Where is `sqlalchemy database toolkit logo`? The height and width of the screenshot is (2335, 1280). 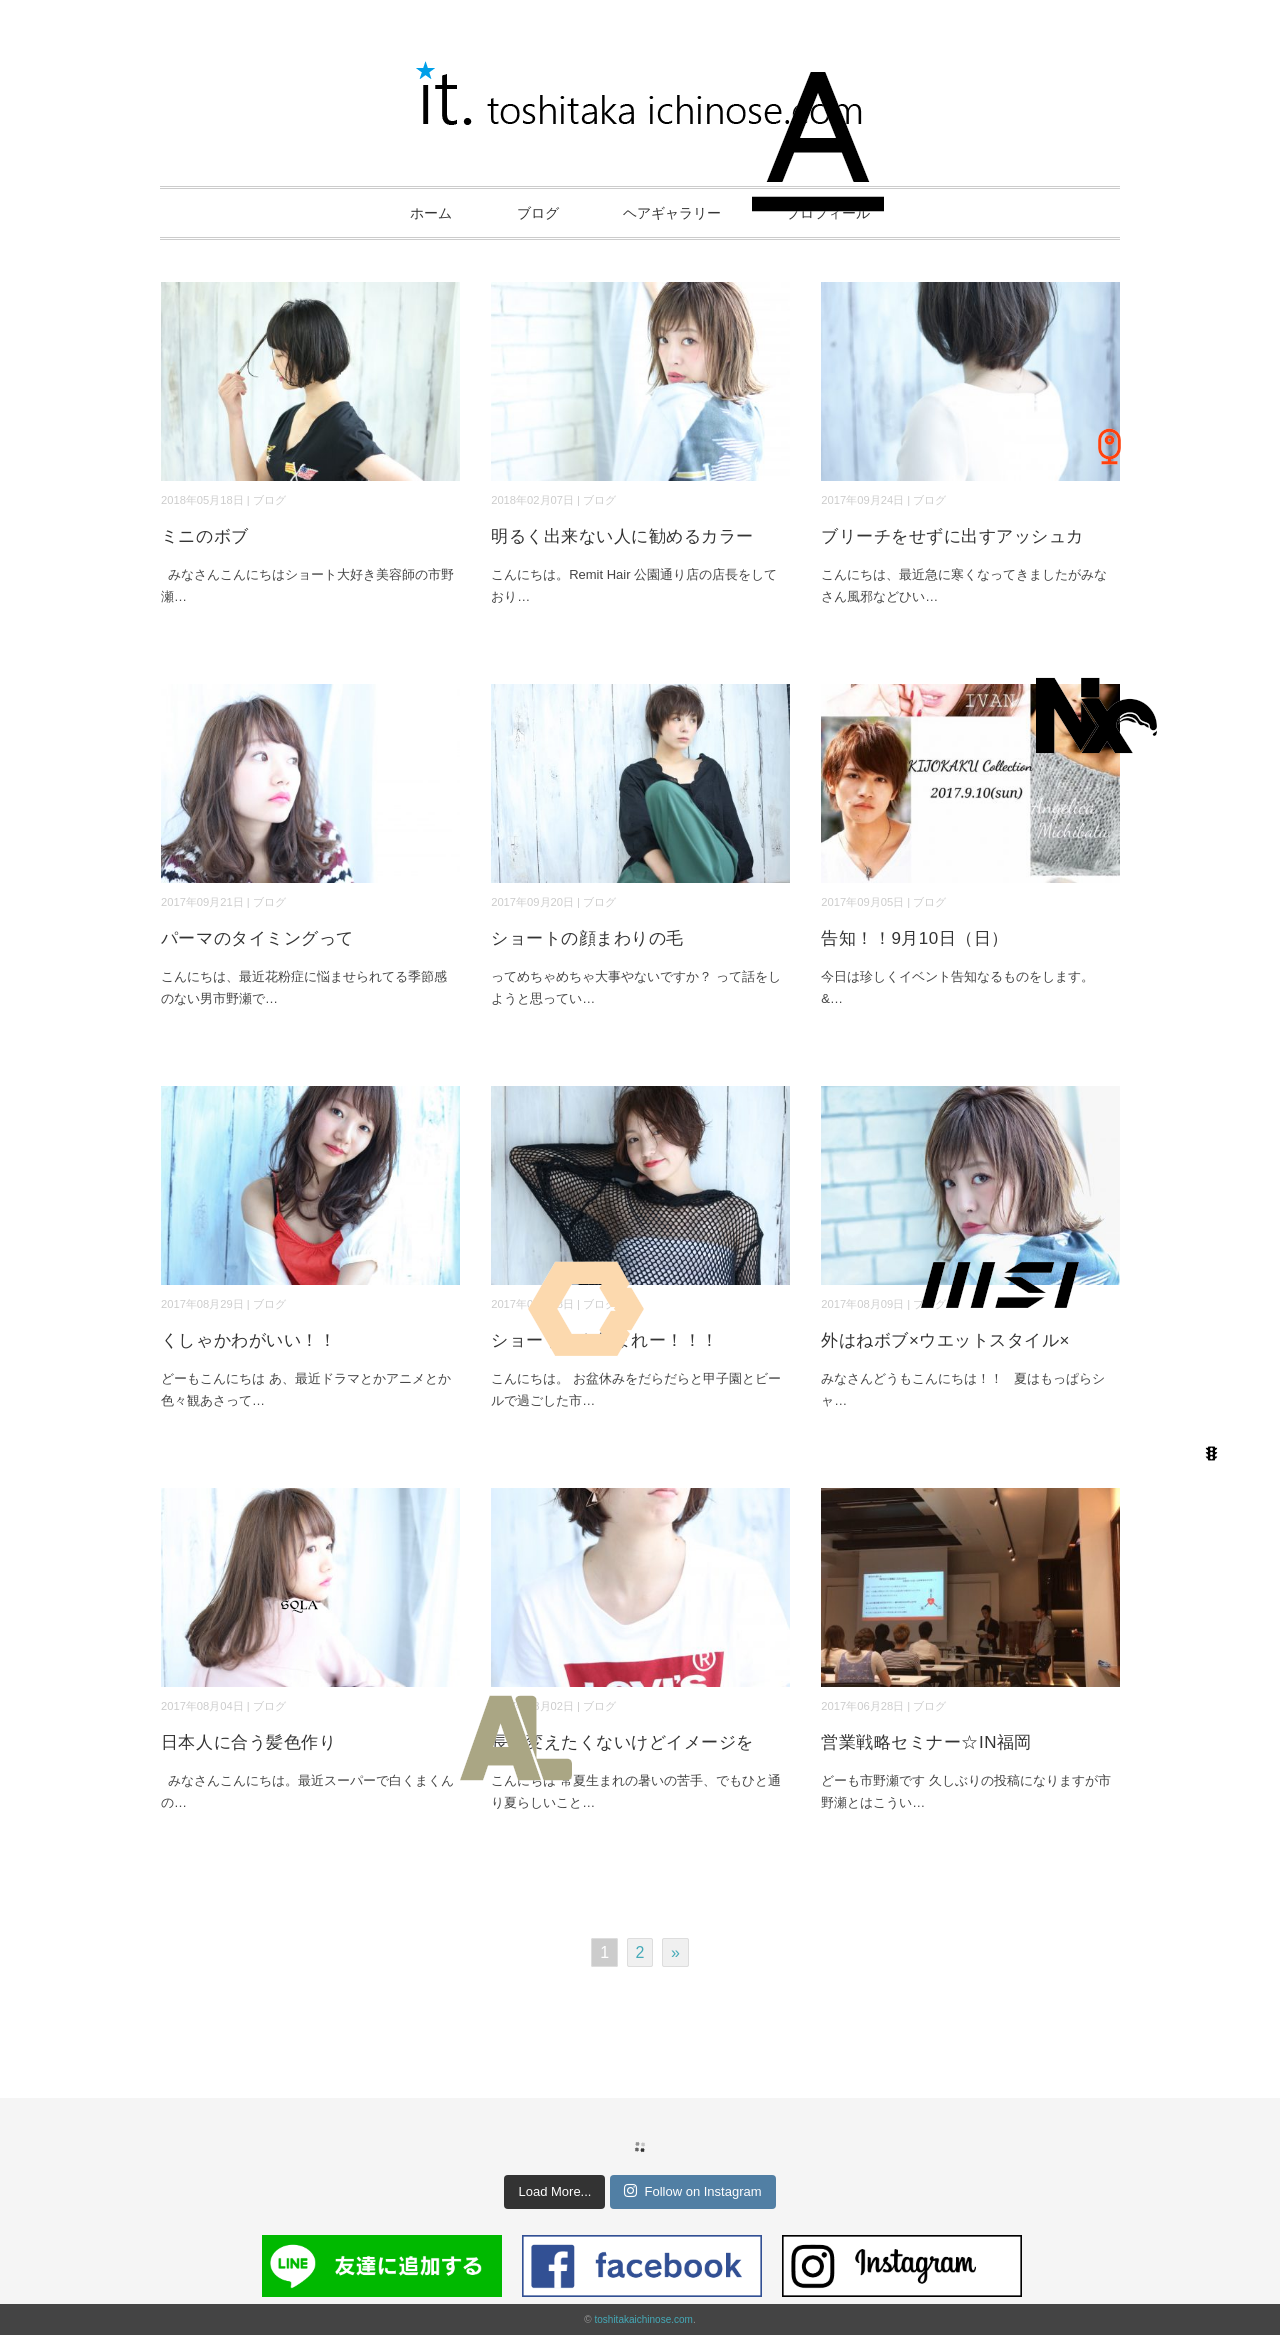 sqlalchemy database toolkit logo is located at coordinates (299, 1606).